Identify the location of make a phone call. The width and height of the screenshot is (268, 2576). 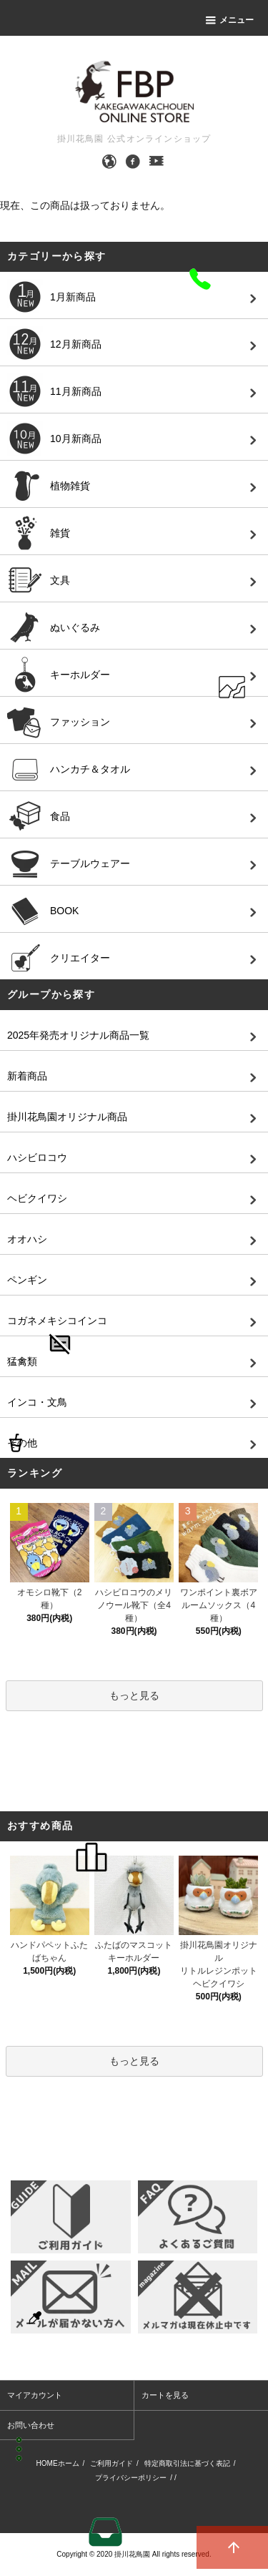
(200, 279).